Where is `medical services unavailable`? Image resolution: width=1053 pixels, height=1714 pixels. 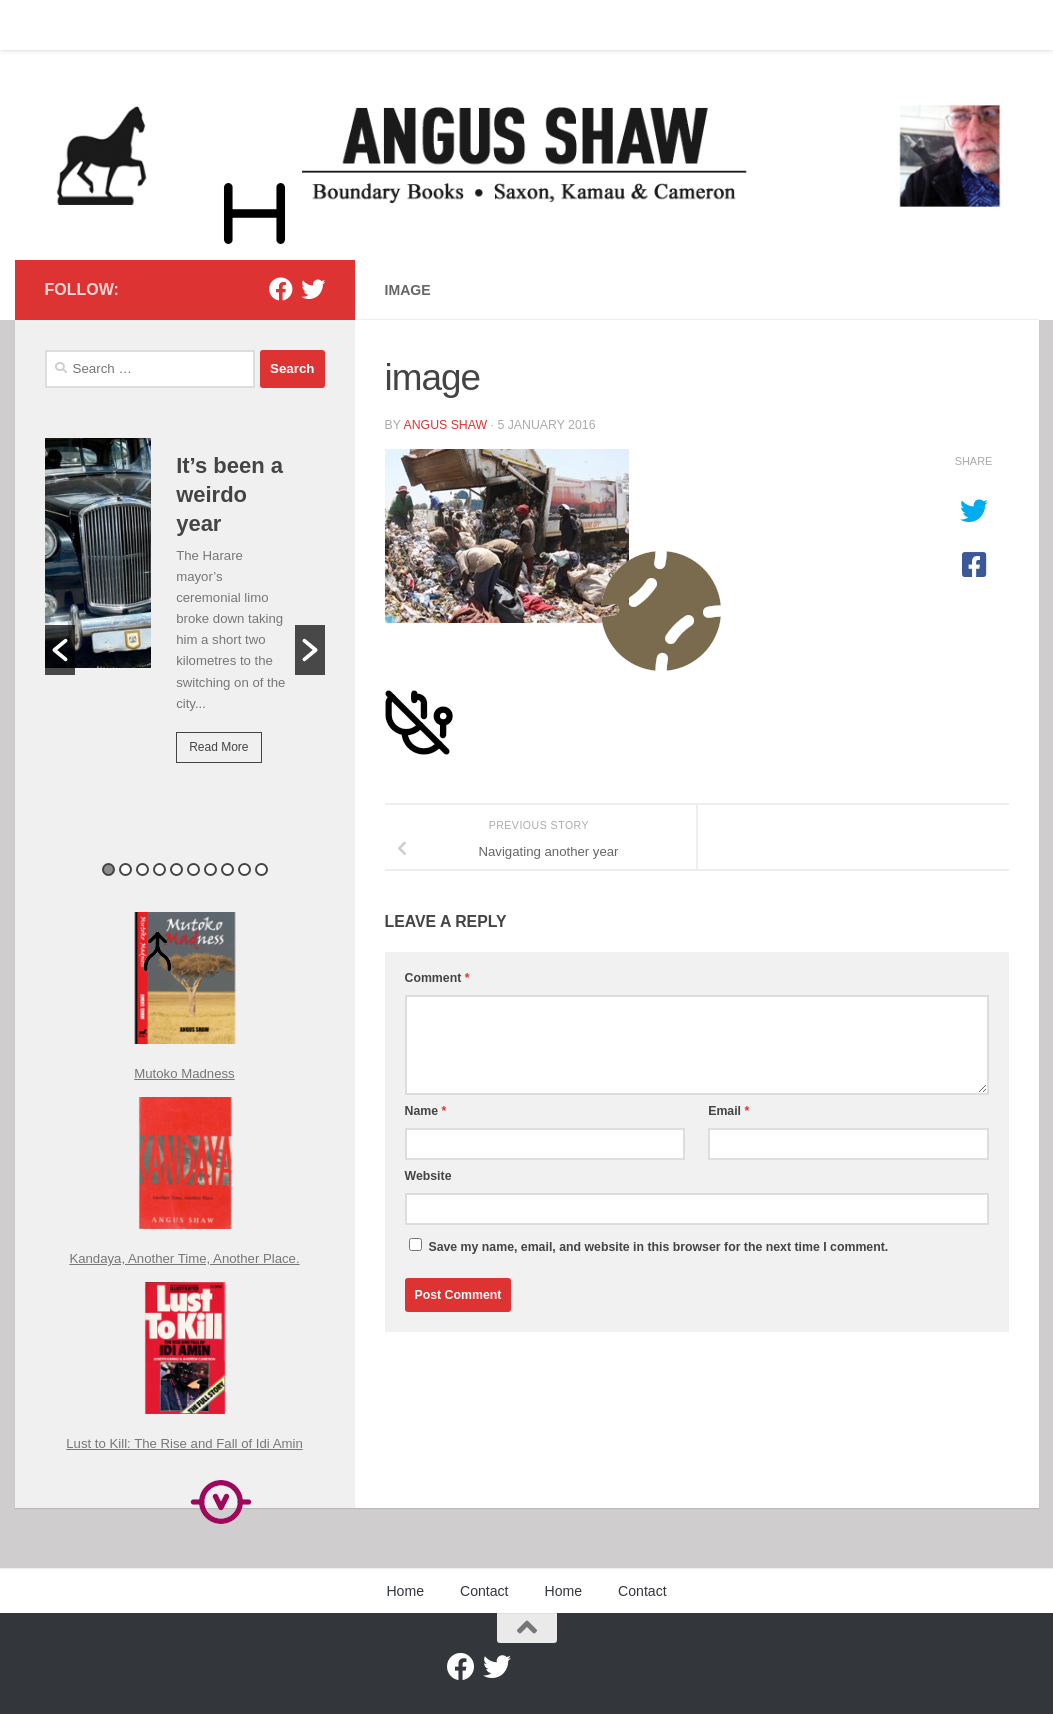
medical services unavailable is located at coordinates (417, 722).